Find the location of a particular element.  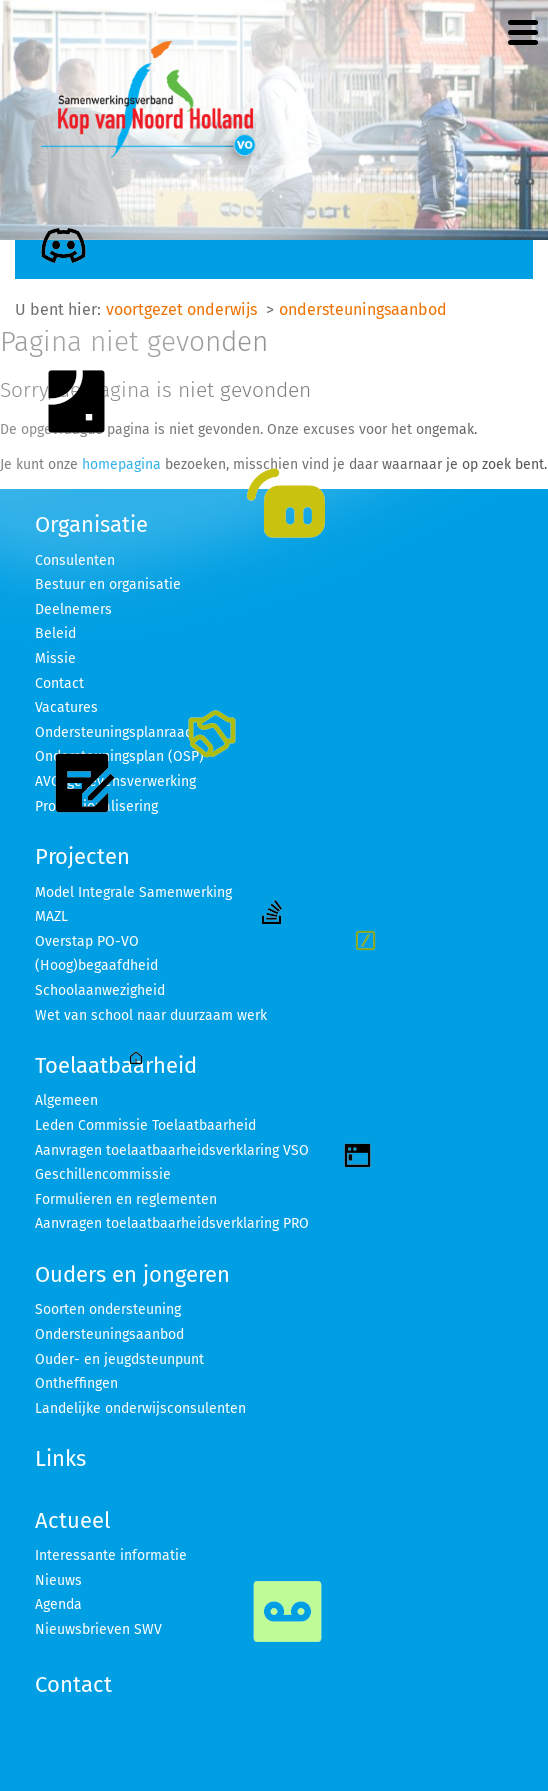

edit or compose a draft document is located at coordinates (82, 783).